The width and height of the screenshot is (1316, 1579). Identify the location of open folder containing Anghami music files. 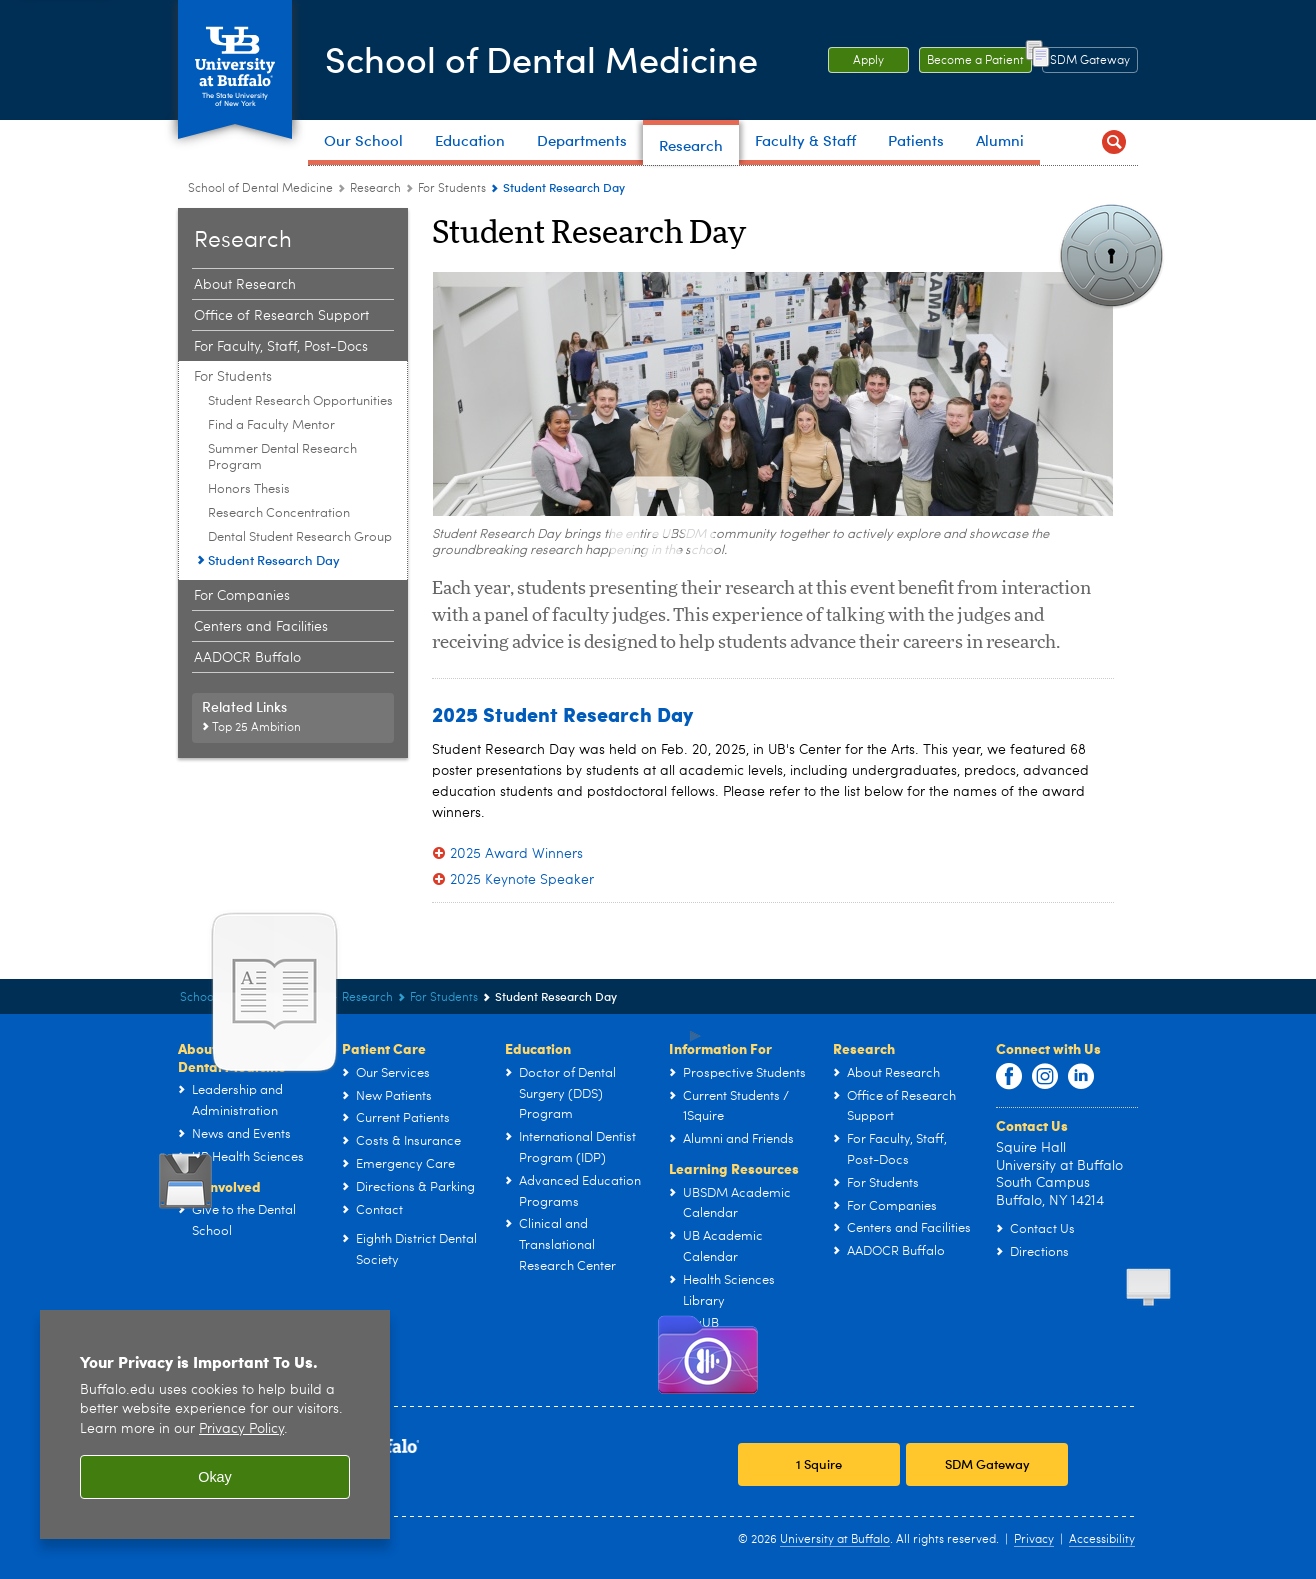
(707, 1357).